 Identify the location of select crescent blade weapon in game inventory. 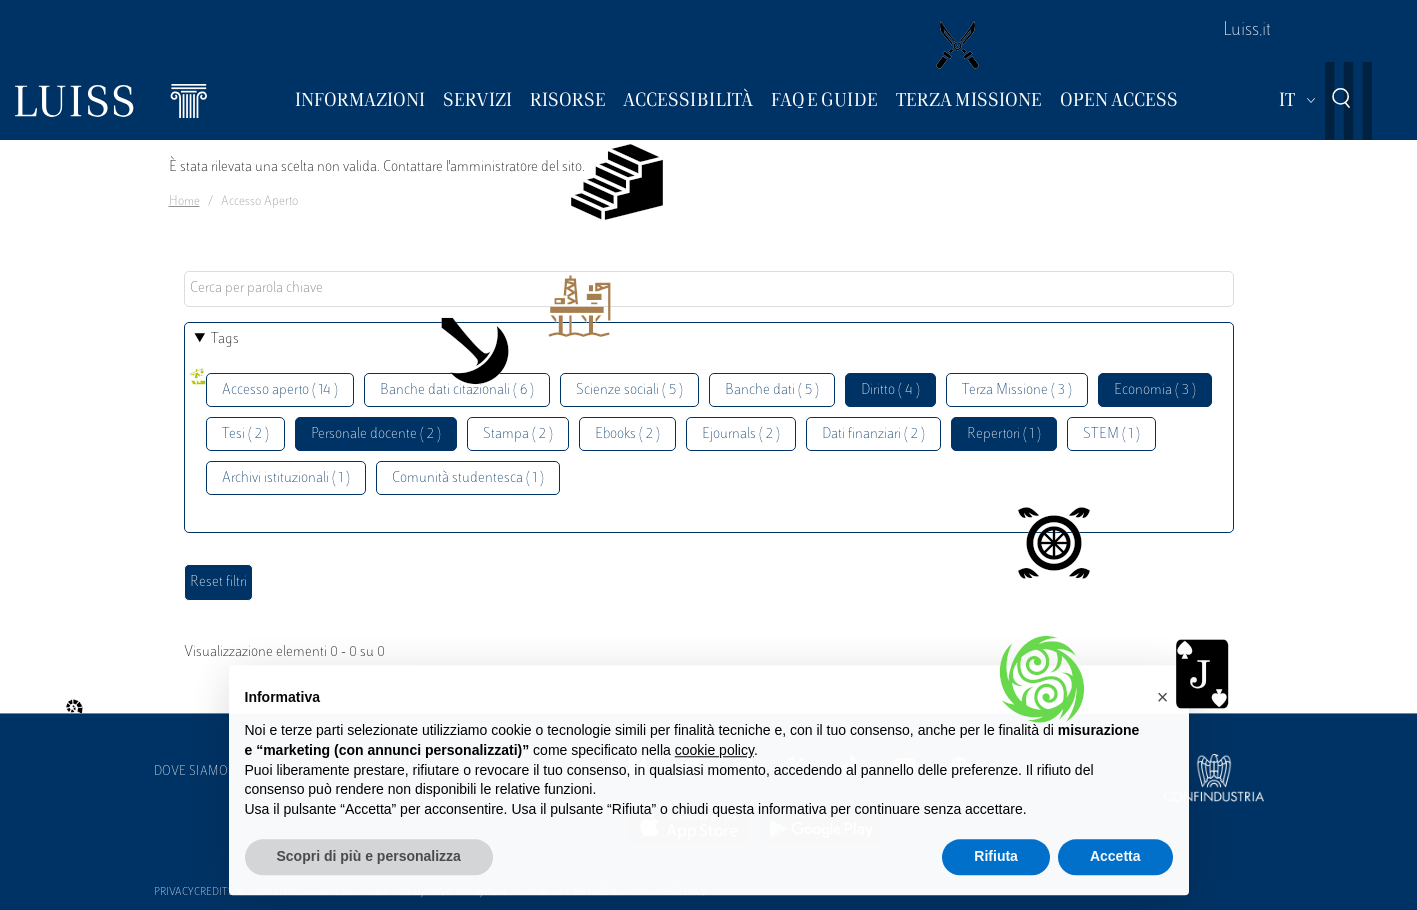
(475, 351).